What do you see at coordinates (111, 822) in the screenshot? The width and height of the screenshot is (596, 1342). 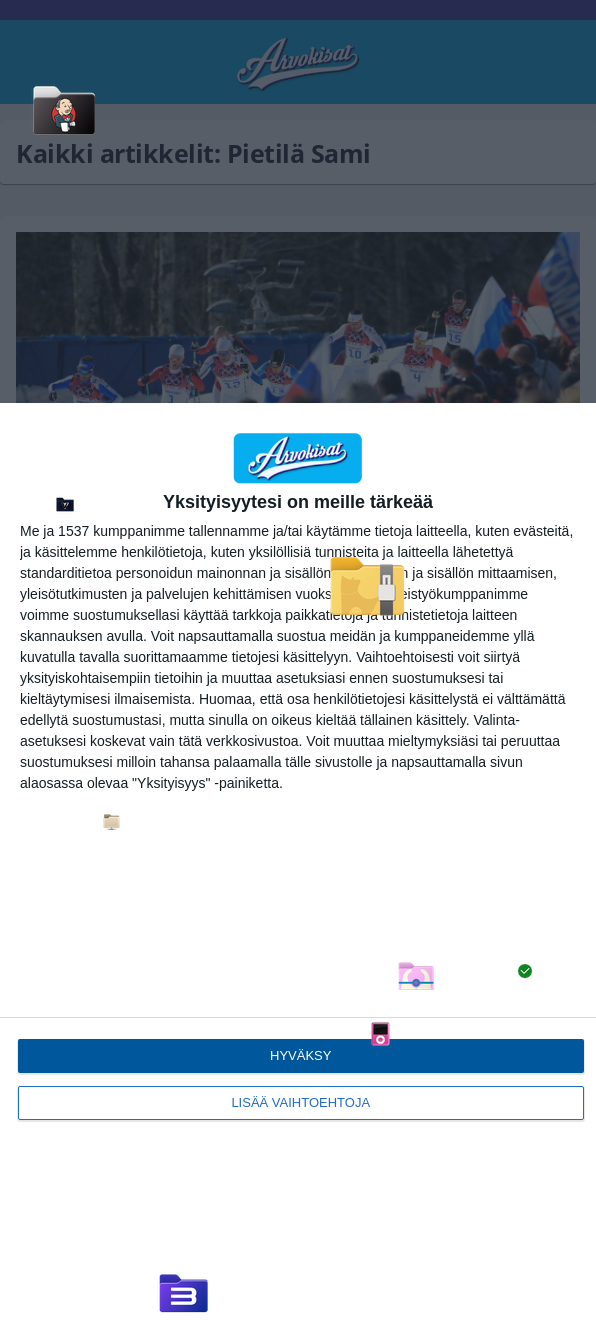 I see `access files stored on a remote server` at bounding box center [111, 822].